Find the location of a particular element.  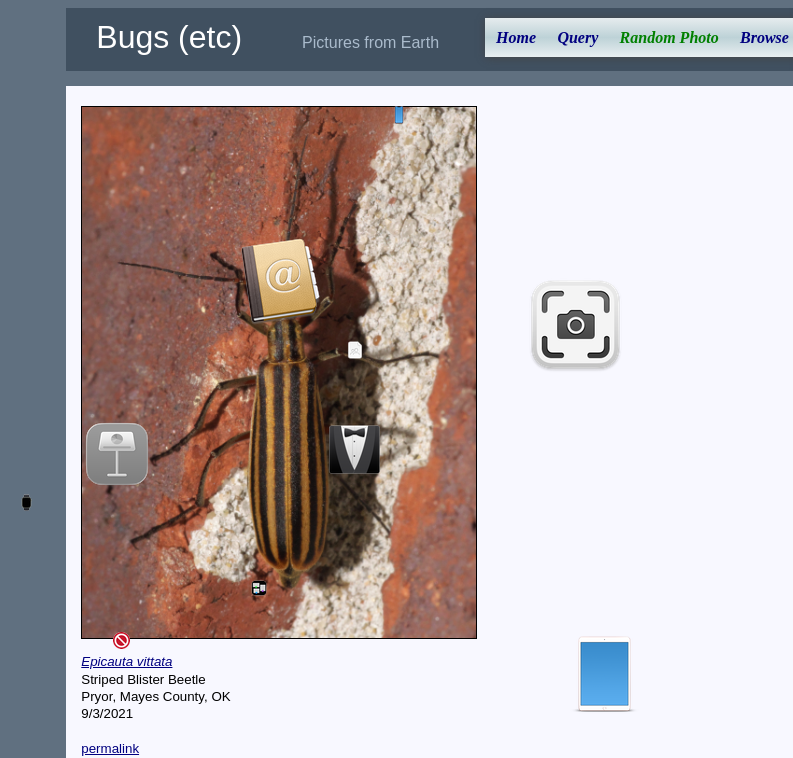

apple watch series 7 device icon is located at coordinates (26, 502).